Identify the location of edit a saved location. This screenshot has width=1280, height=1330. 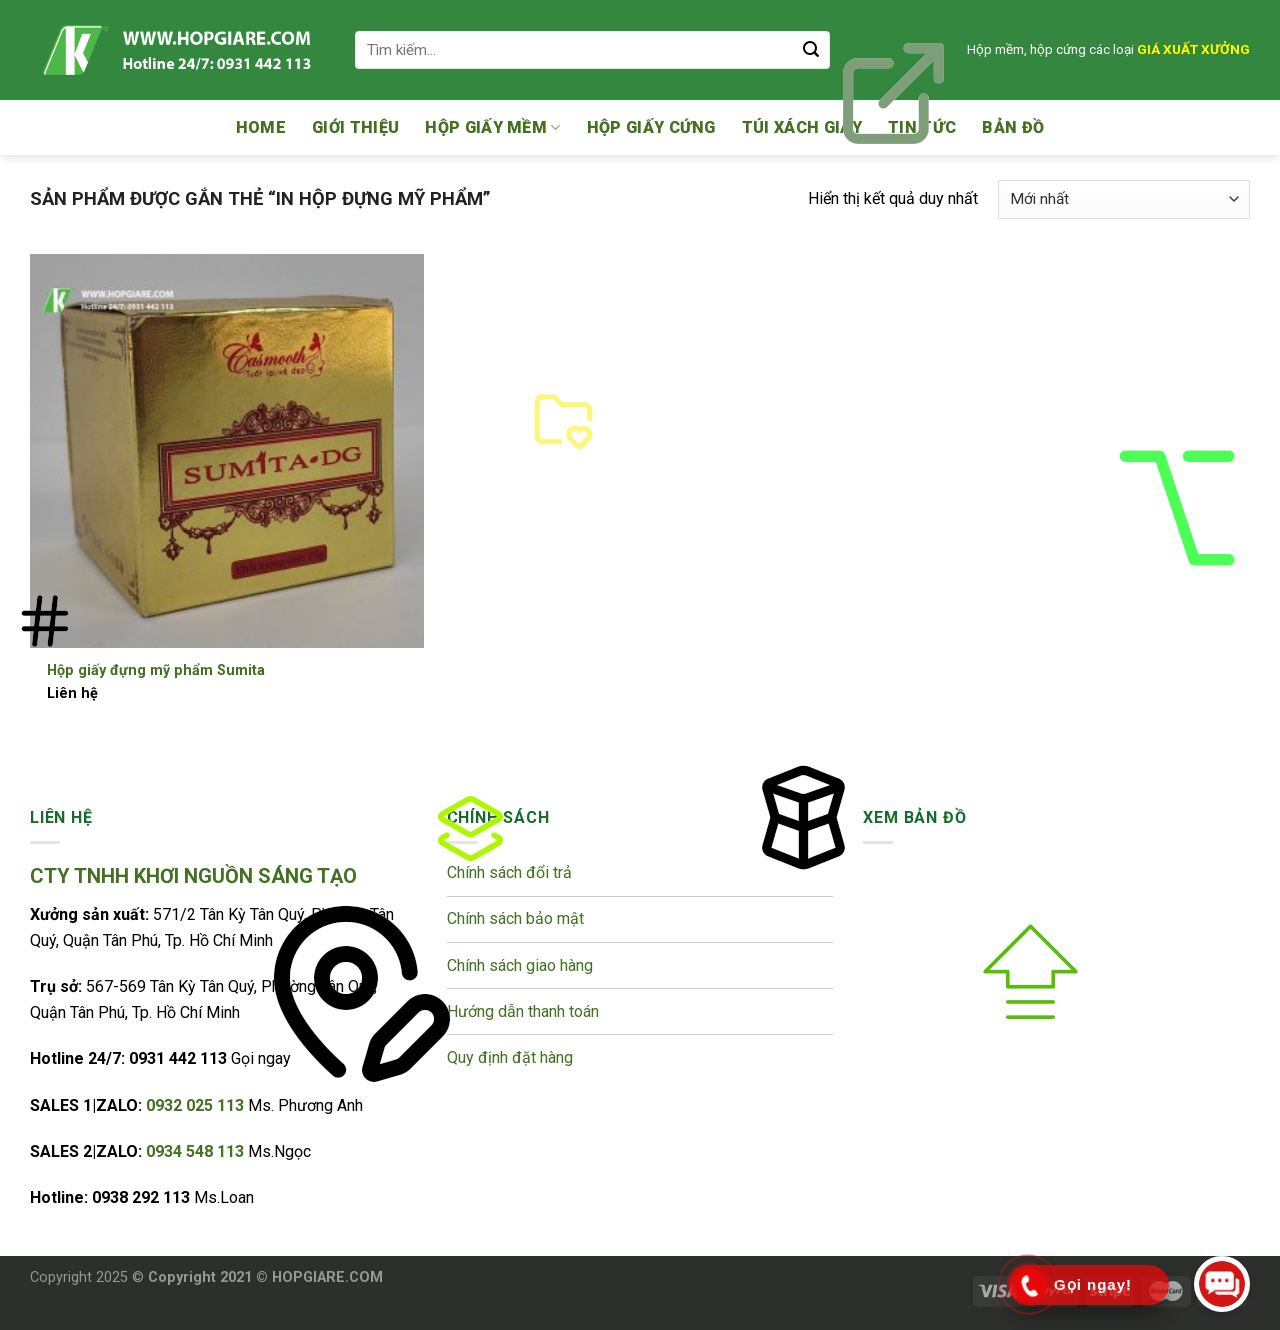
(362, 994).